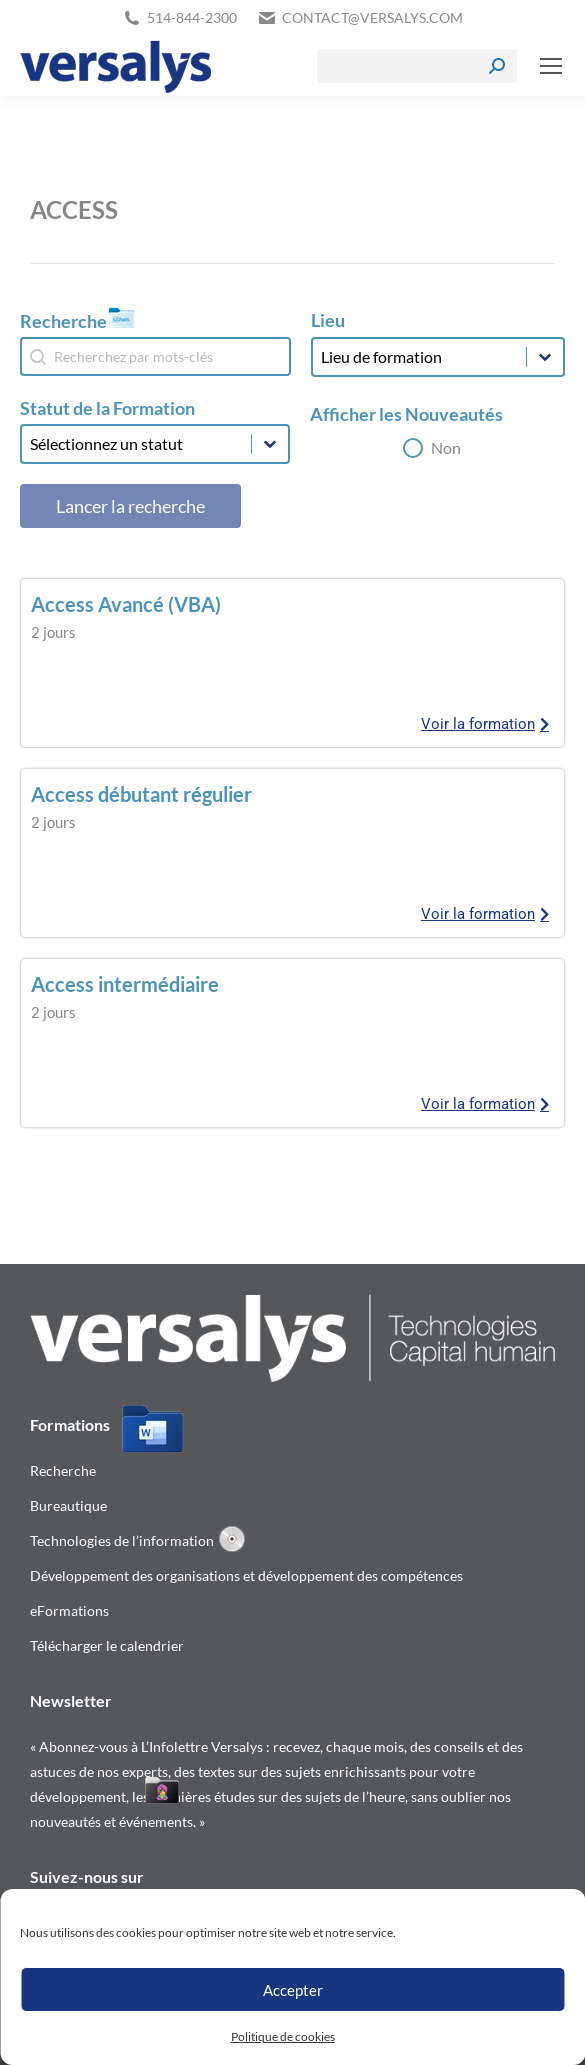 This screenshot has height=2065, width=585. Describe the element at coordinates (232, 1539) in the screenshot. I see `audio CD or music disc detected` at that location.